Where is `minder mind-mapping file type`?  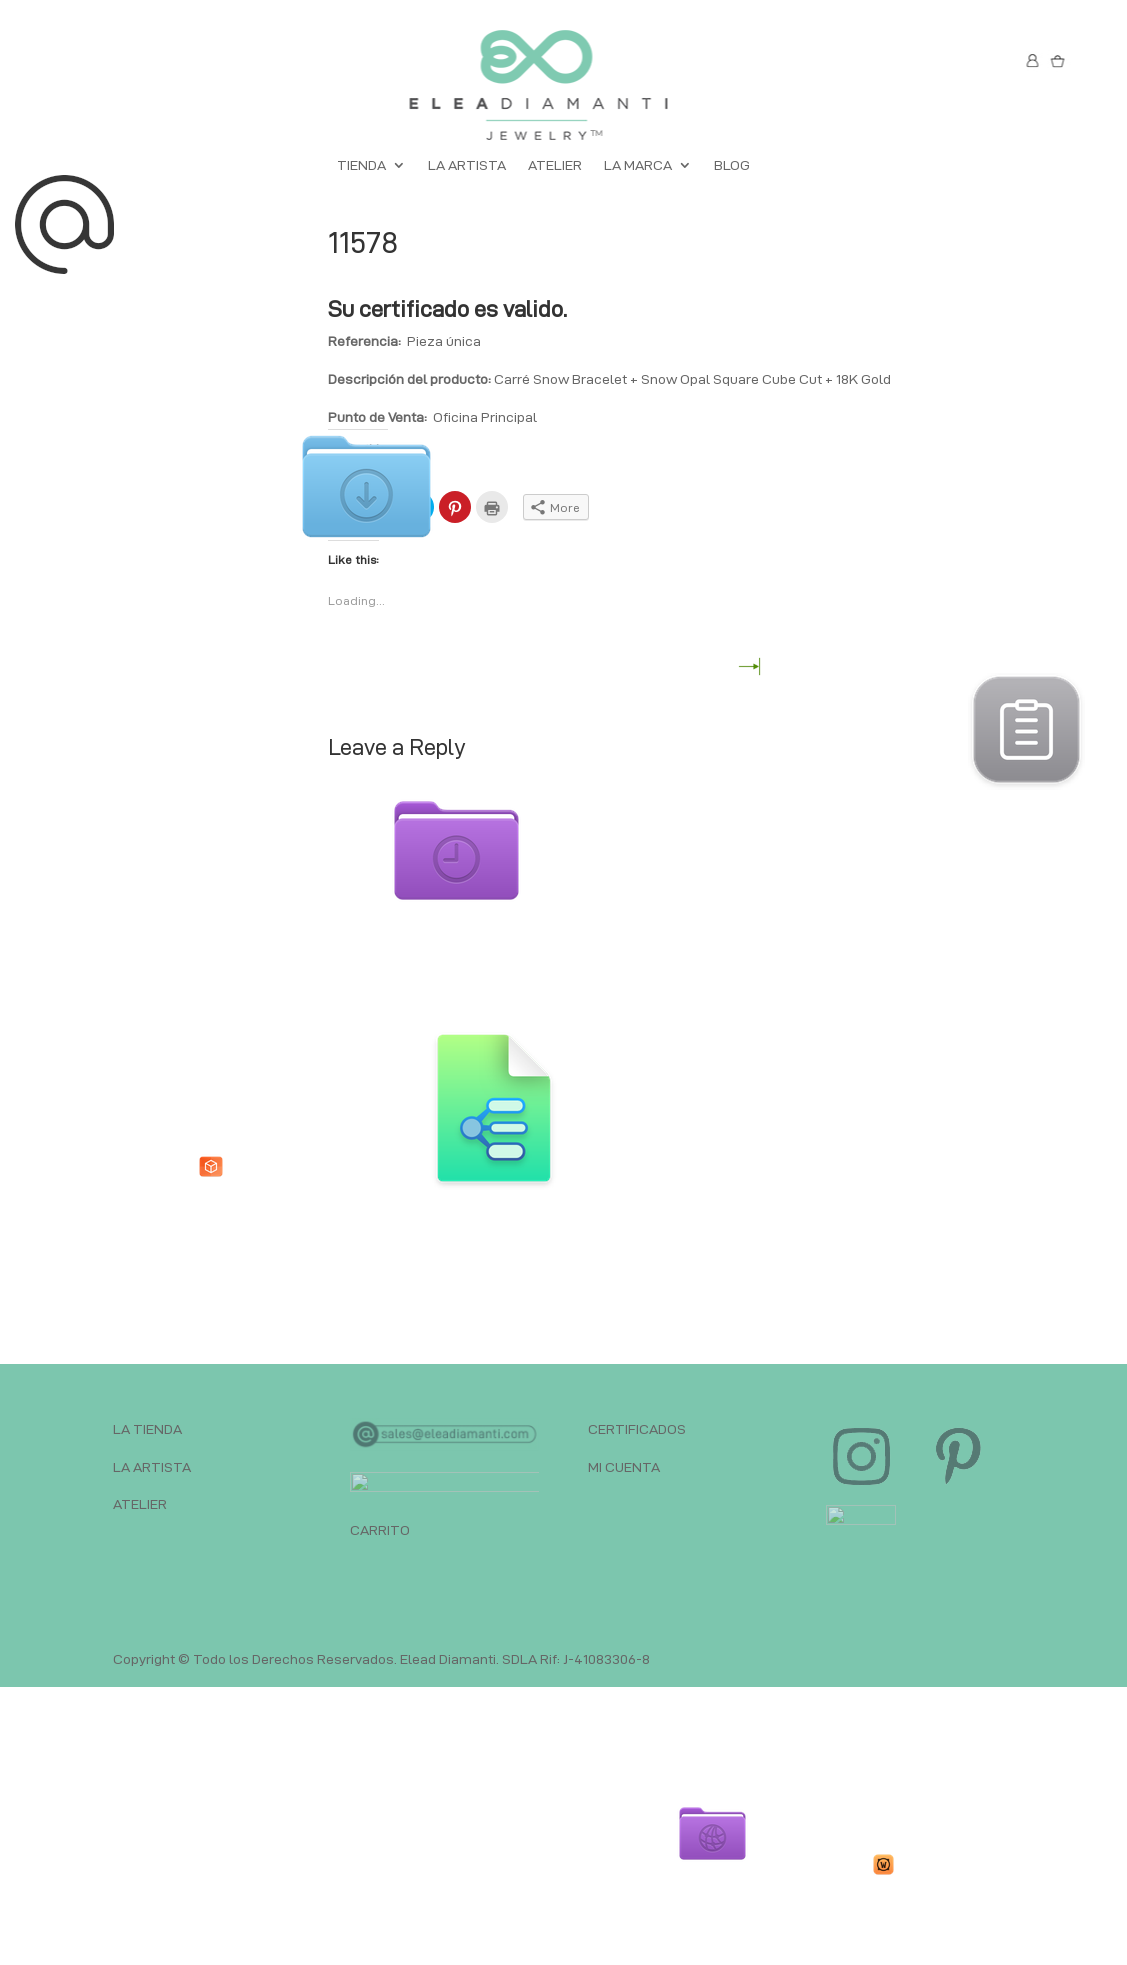
minder mind-mapping file type is located at coordinates (494, 1111).